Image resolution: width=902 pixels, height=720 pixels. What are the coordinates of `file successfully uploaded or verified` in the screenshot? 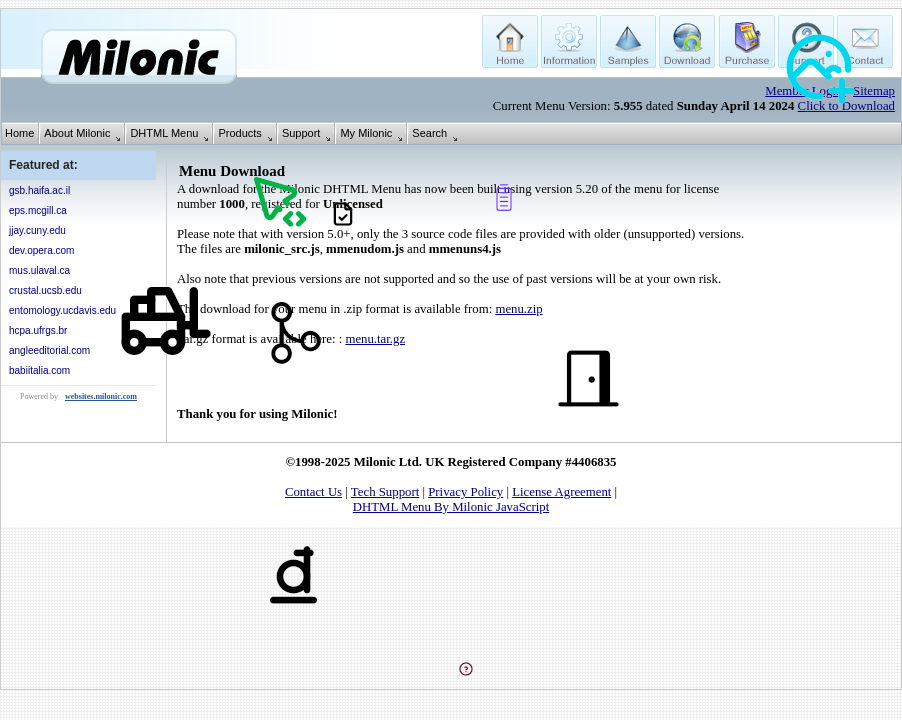 It's located at (343, 214).